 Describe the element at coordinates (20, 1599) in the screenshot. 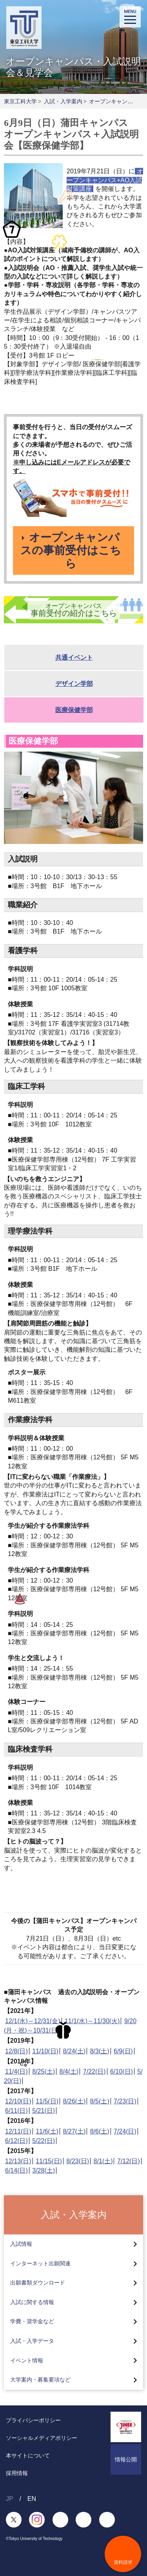

I see `order pizza or food delivery` at that location.